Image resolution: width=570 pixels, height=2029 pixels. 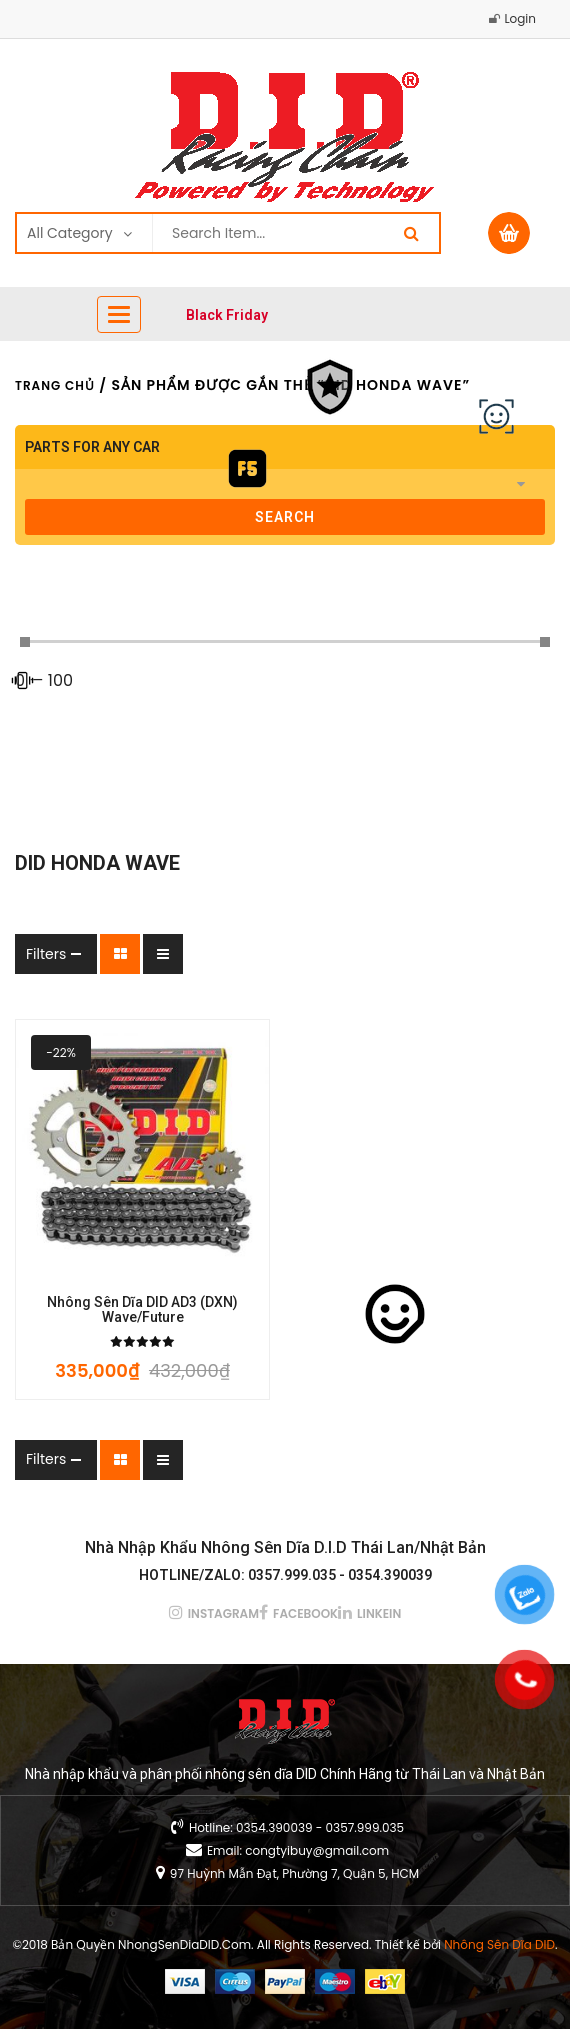 What do you see at coordinates (22, 680) in the screenshot?
I see `enable vibrate mode on your device` at bounding box center [22, 680].